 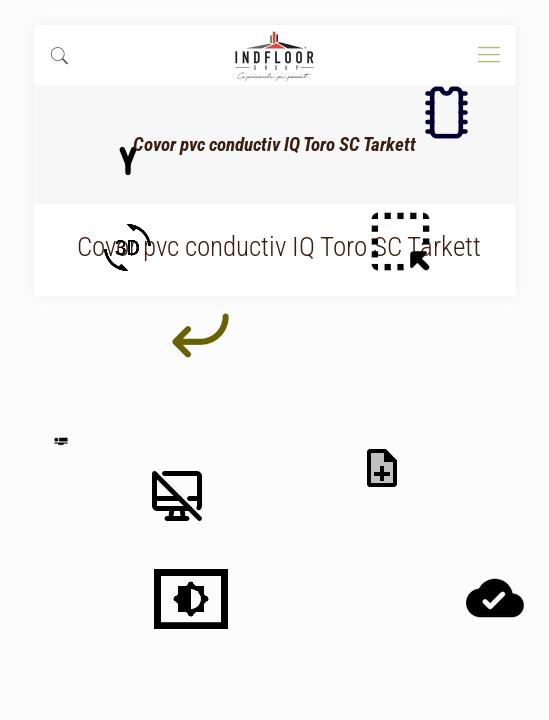 What do you see at coordinates (200, 335) in the screenshot?
I see `reply to a message` at bounding box center [200, 335].